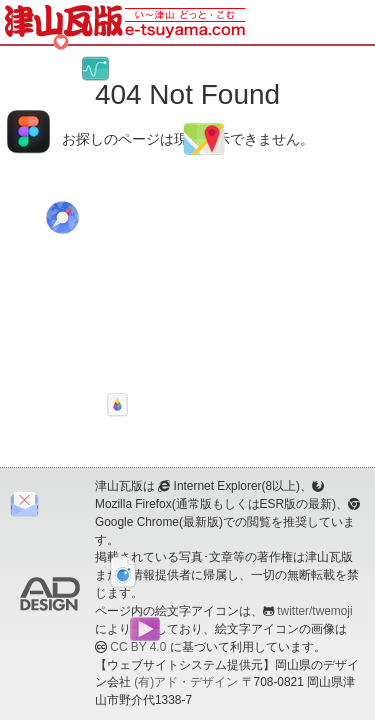 This screenshot has height=720, width=375. Describe the element at coordinates (145, 629) in the screenshot. I see `open celluloid media player` at that location.